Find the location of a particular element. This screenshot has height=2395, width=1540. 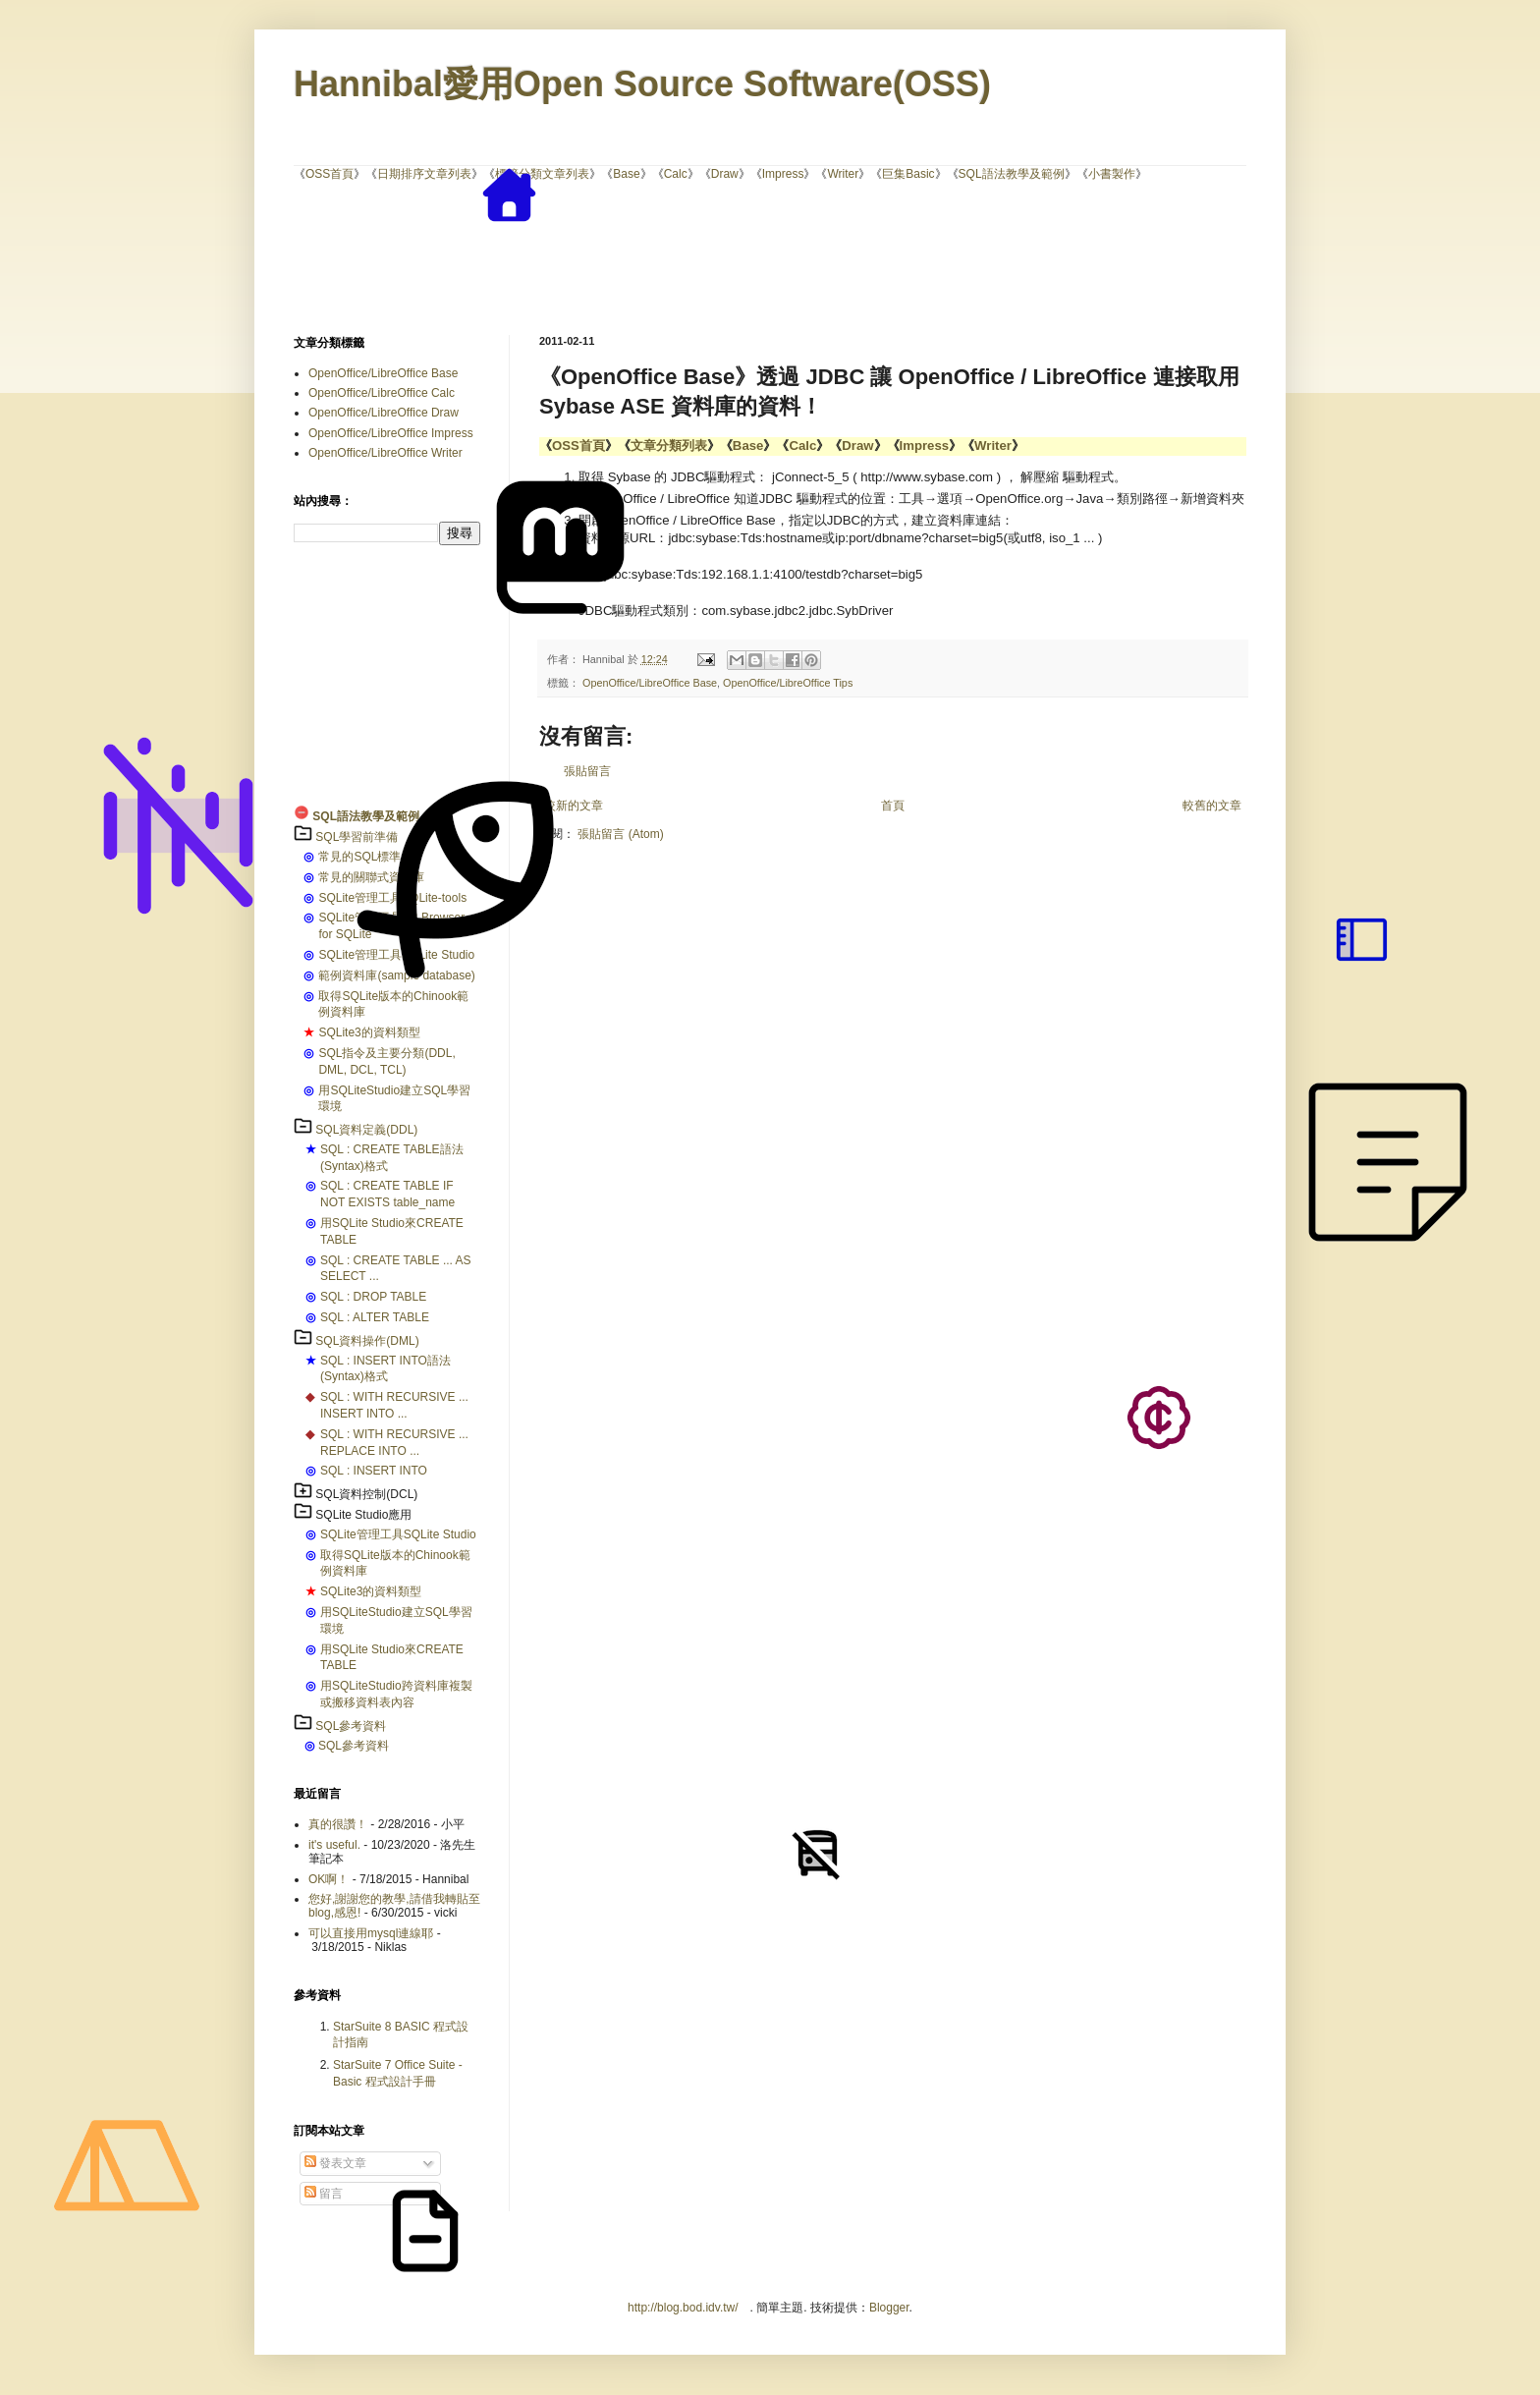

open mastodon app is located at coordinates (560, 544).